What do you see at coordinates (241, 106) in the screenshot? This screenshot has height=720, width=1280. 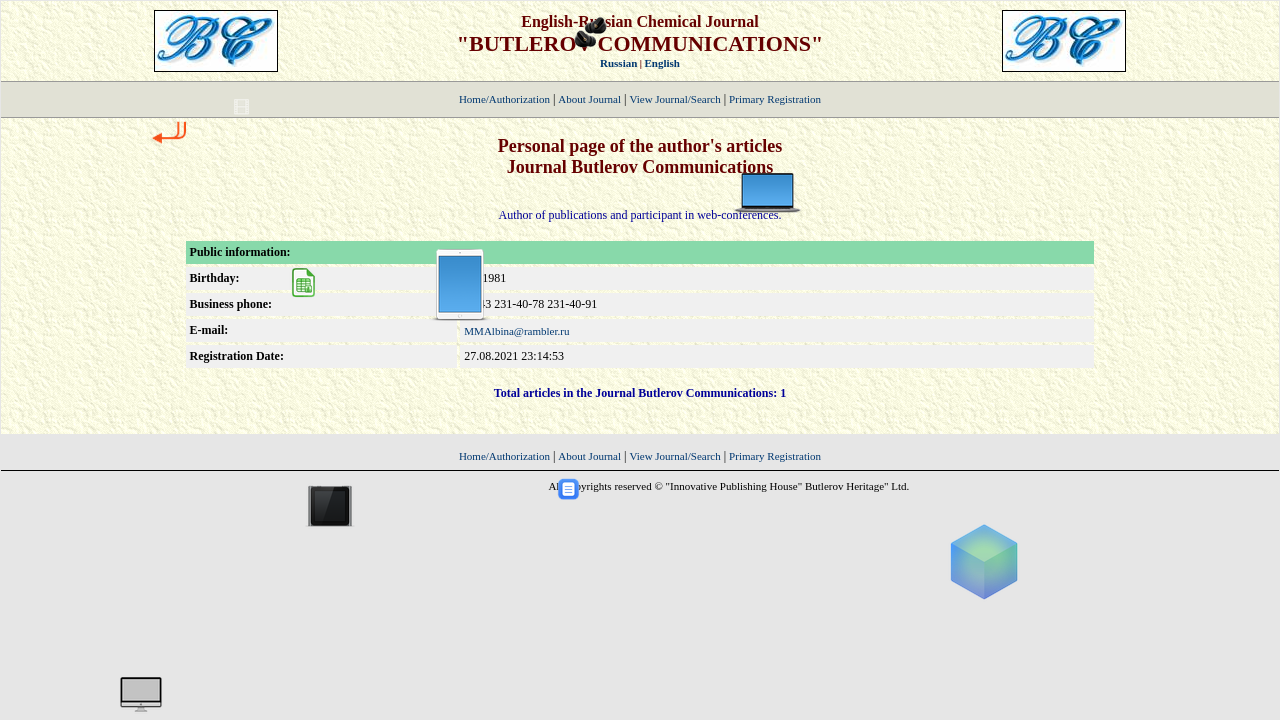 I see `access your movie library` at bounding box center [241, 106].